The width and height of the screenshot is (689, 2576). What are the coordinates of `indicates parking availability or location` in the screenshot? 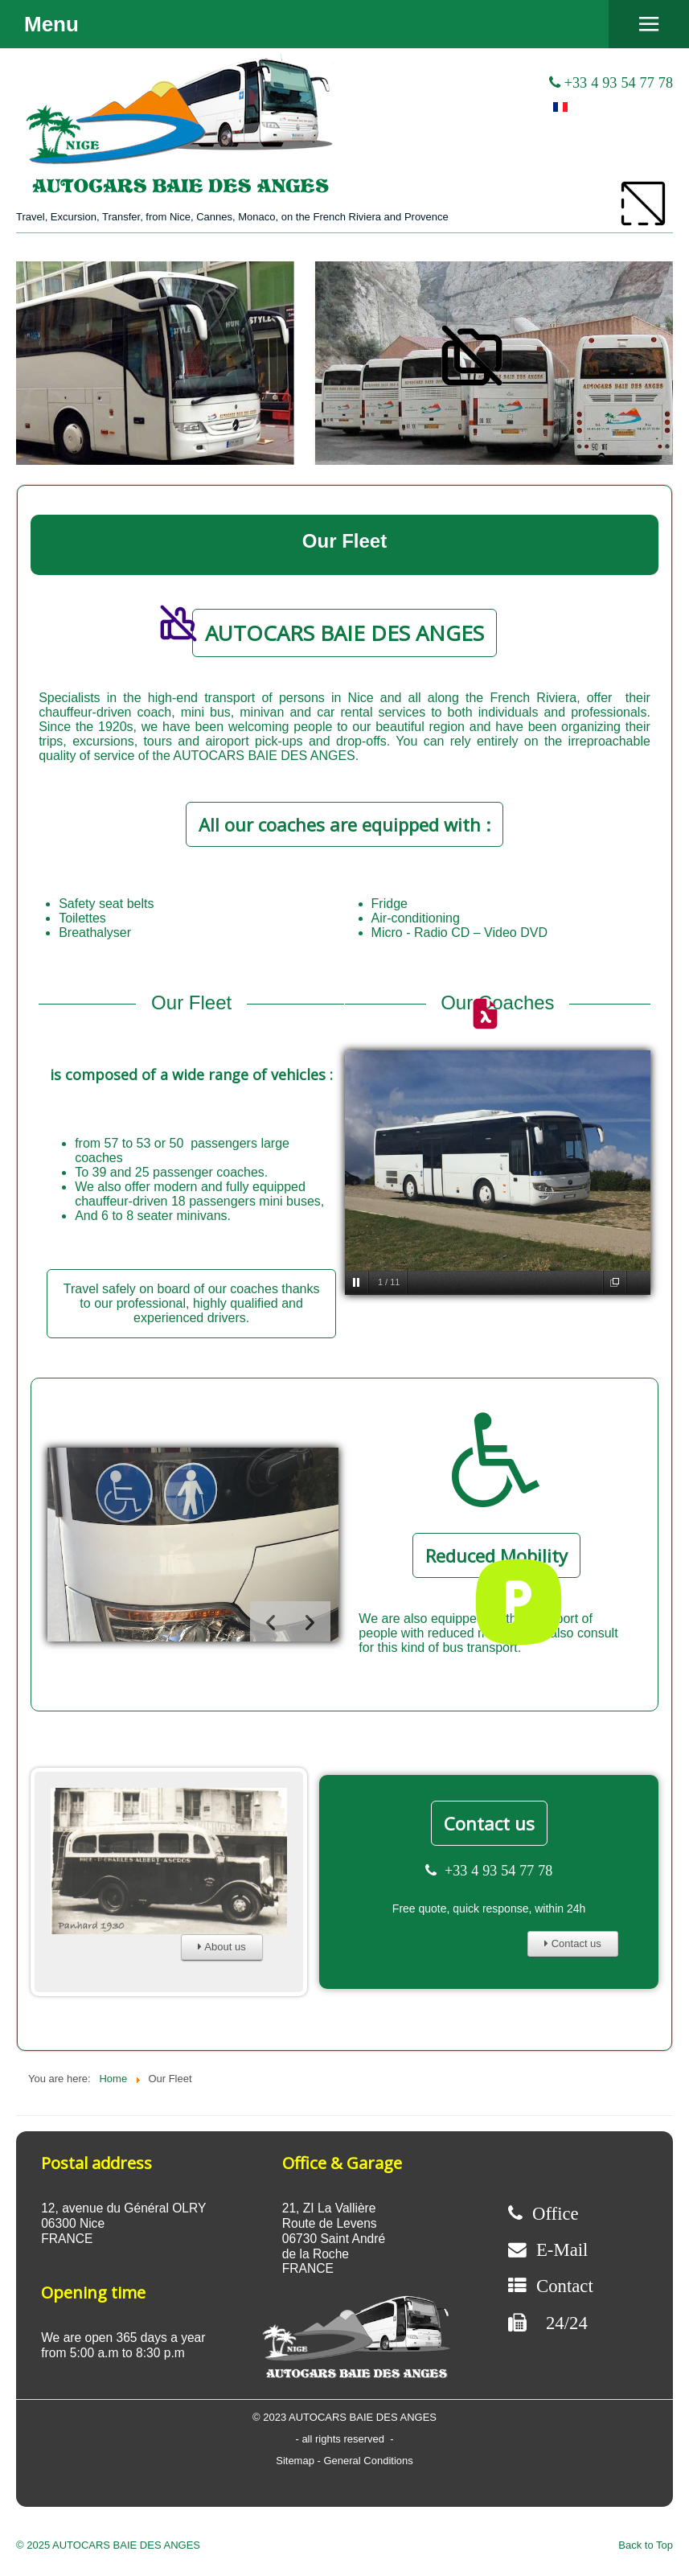 It's located at (519, 1602).